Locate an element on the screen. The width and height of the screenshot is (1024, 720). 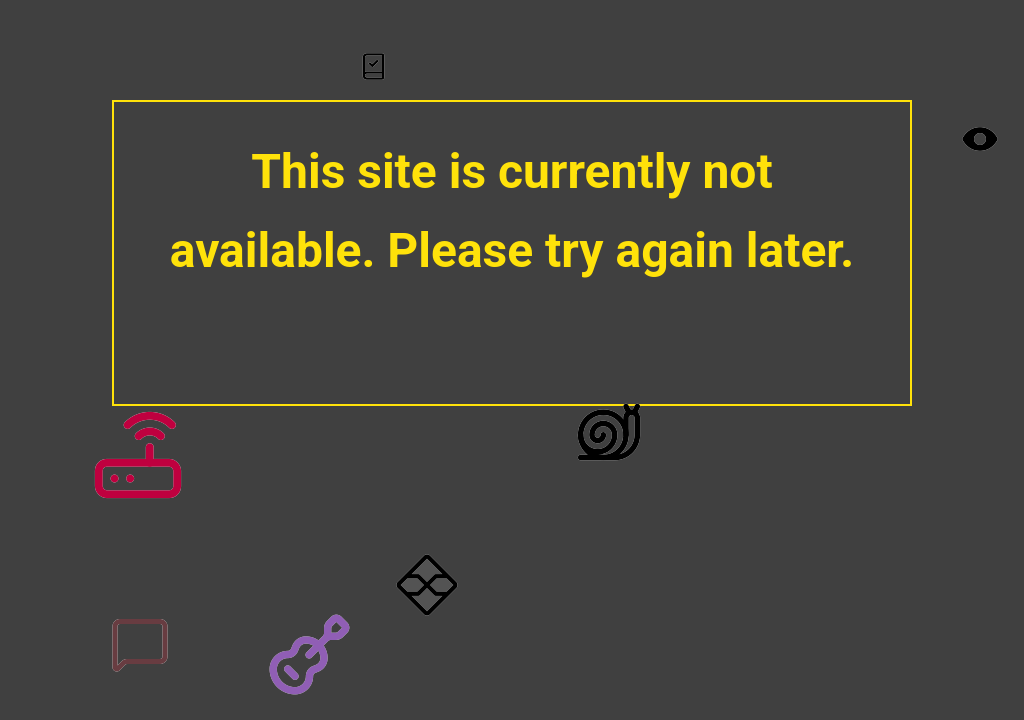
access music or instrument settings is located at coordinates (309, 654).